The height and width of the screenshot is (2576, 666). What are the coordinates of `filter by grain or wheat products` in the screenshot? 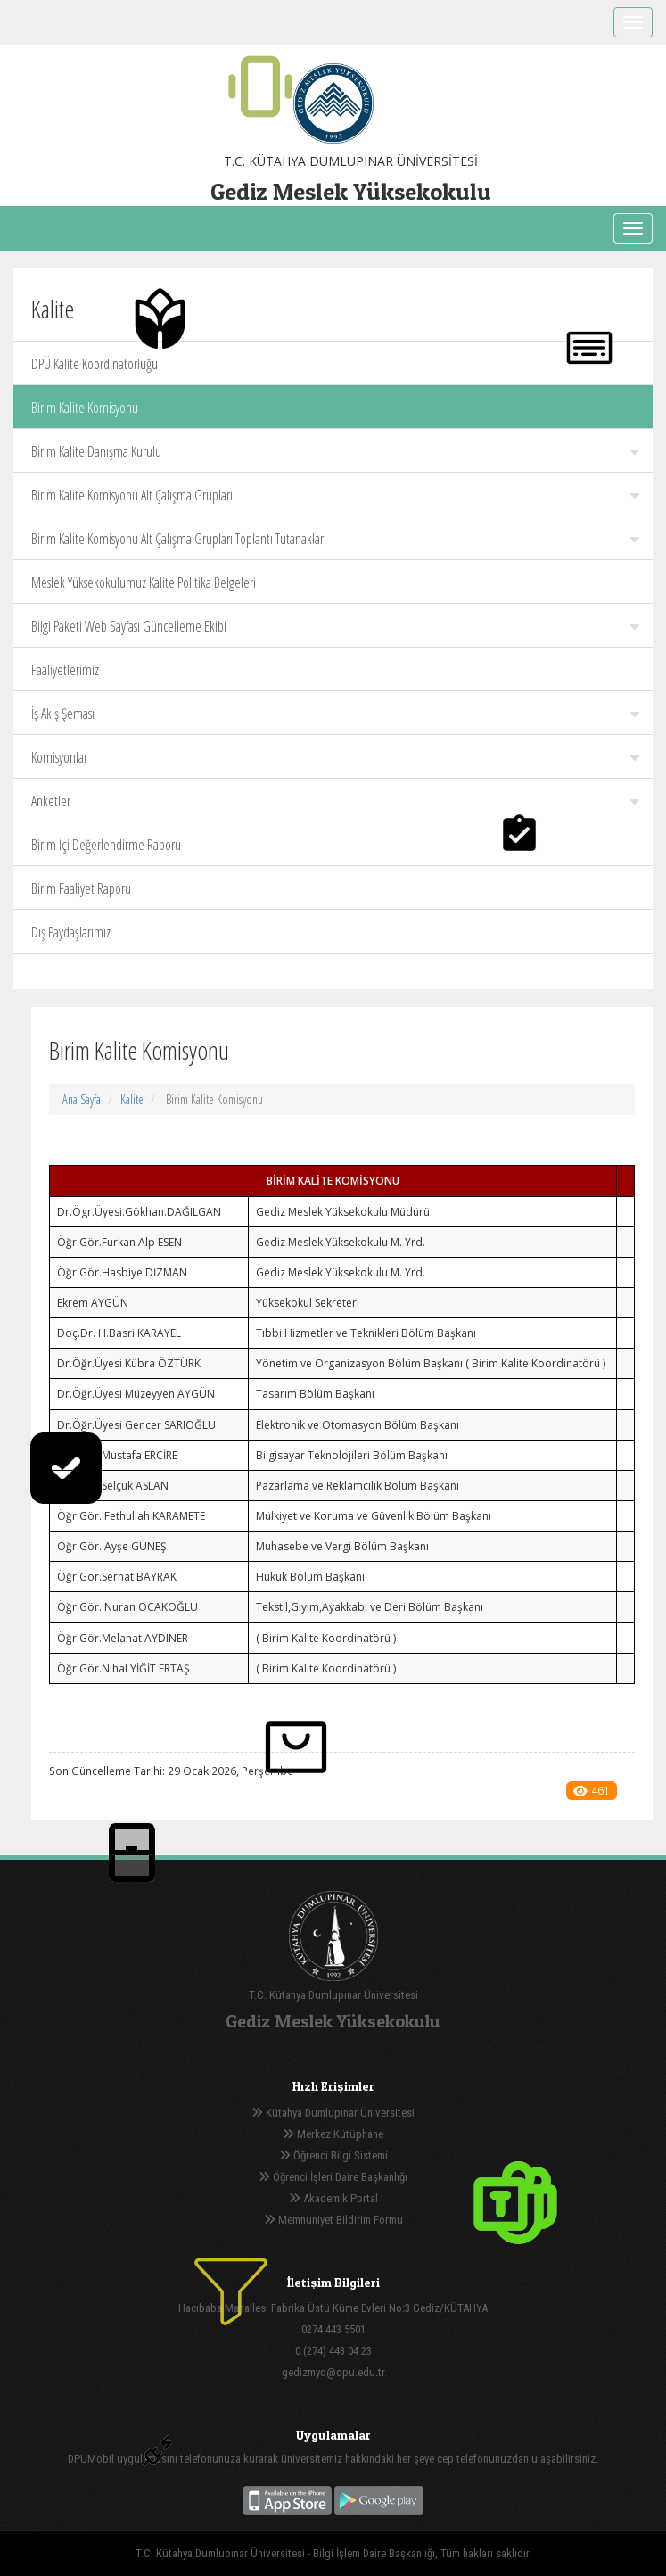 It's located at (160, 319).